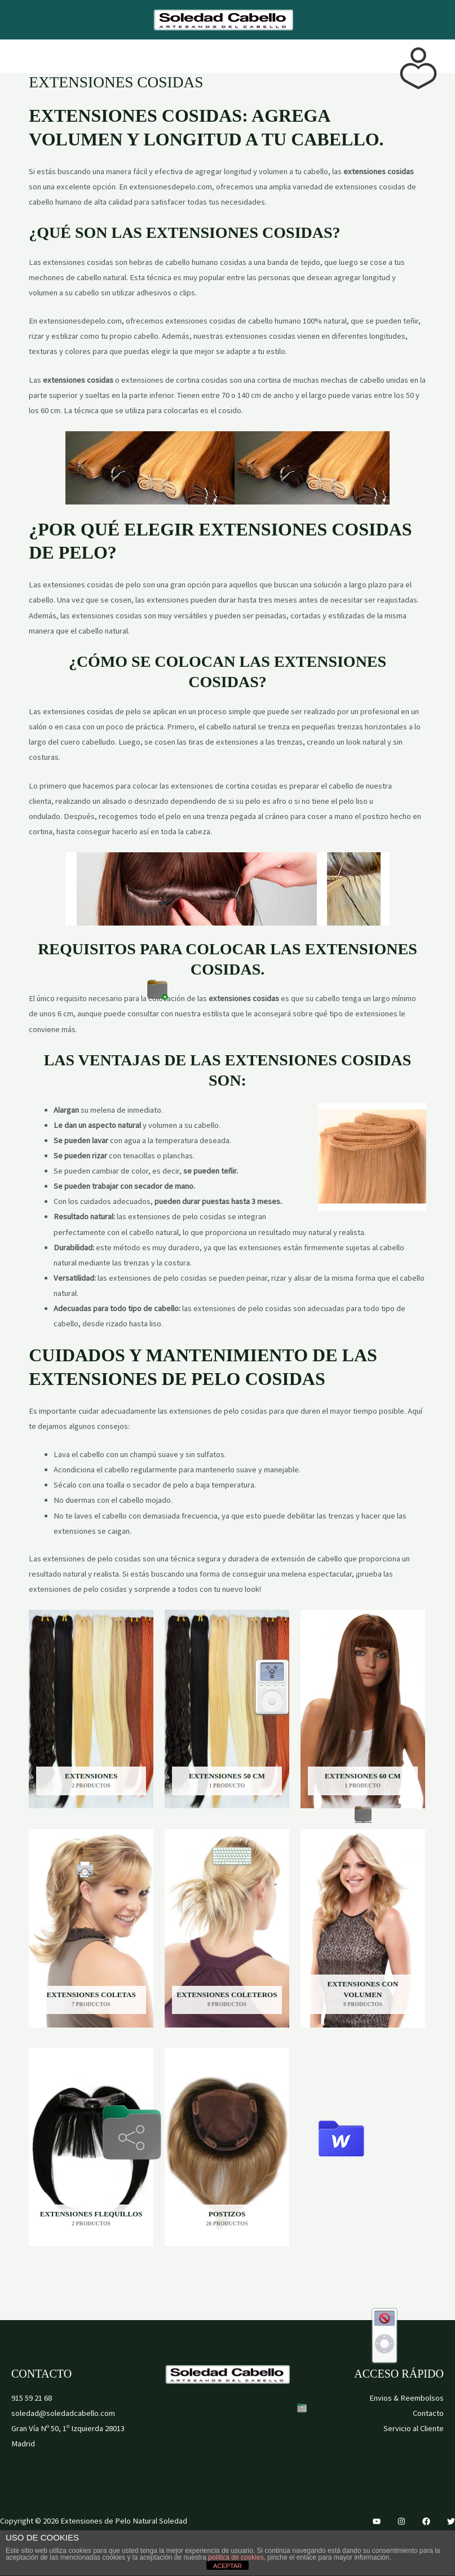  I want to click on create a new folder, so click(157, 989).